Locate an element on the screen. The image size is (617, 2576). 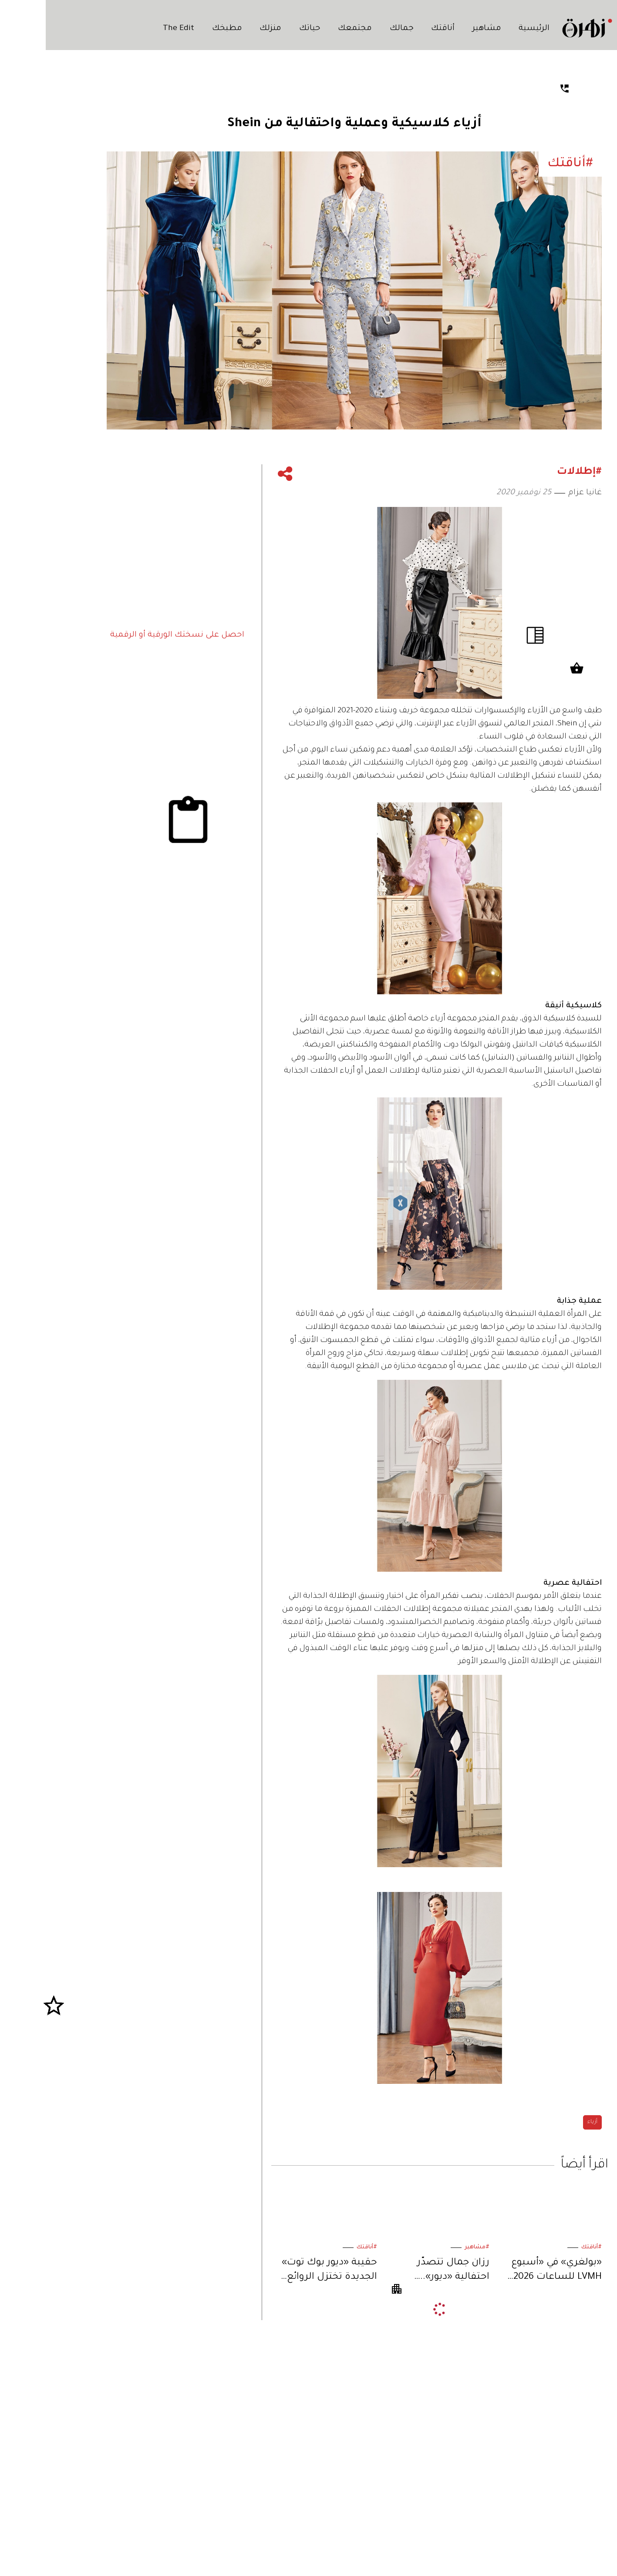
close or cancel action is located at coordinates (400, 1203).